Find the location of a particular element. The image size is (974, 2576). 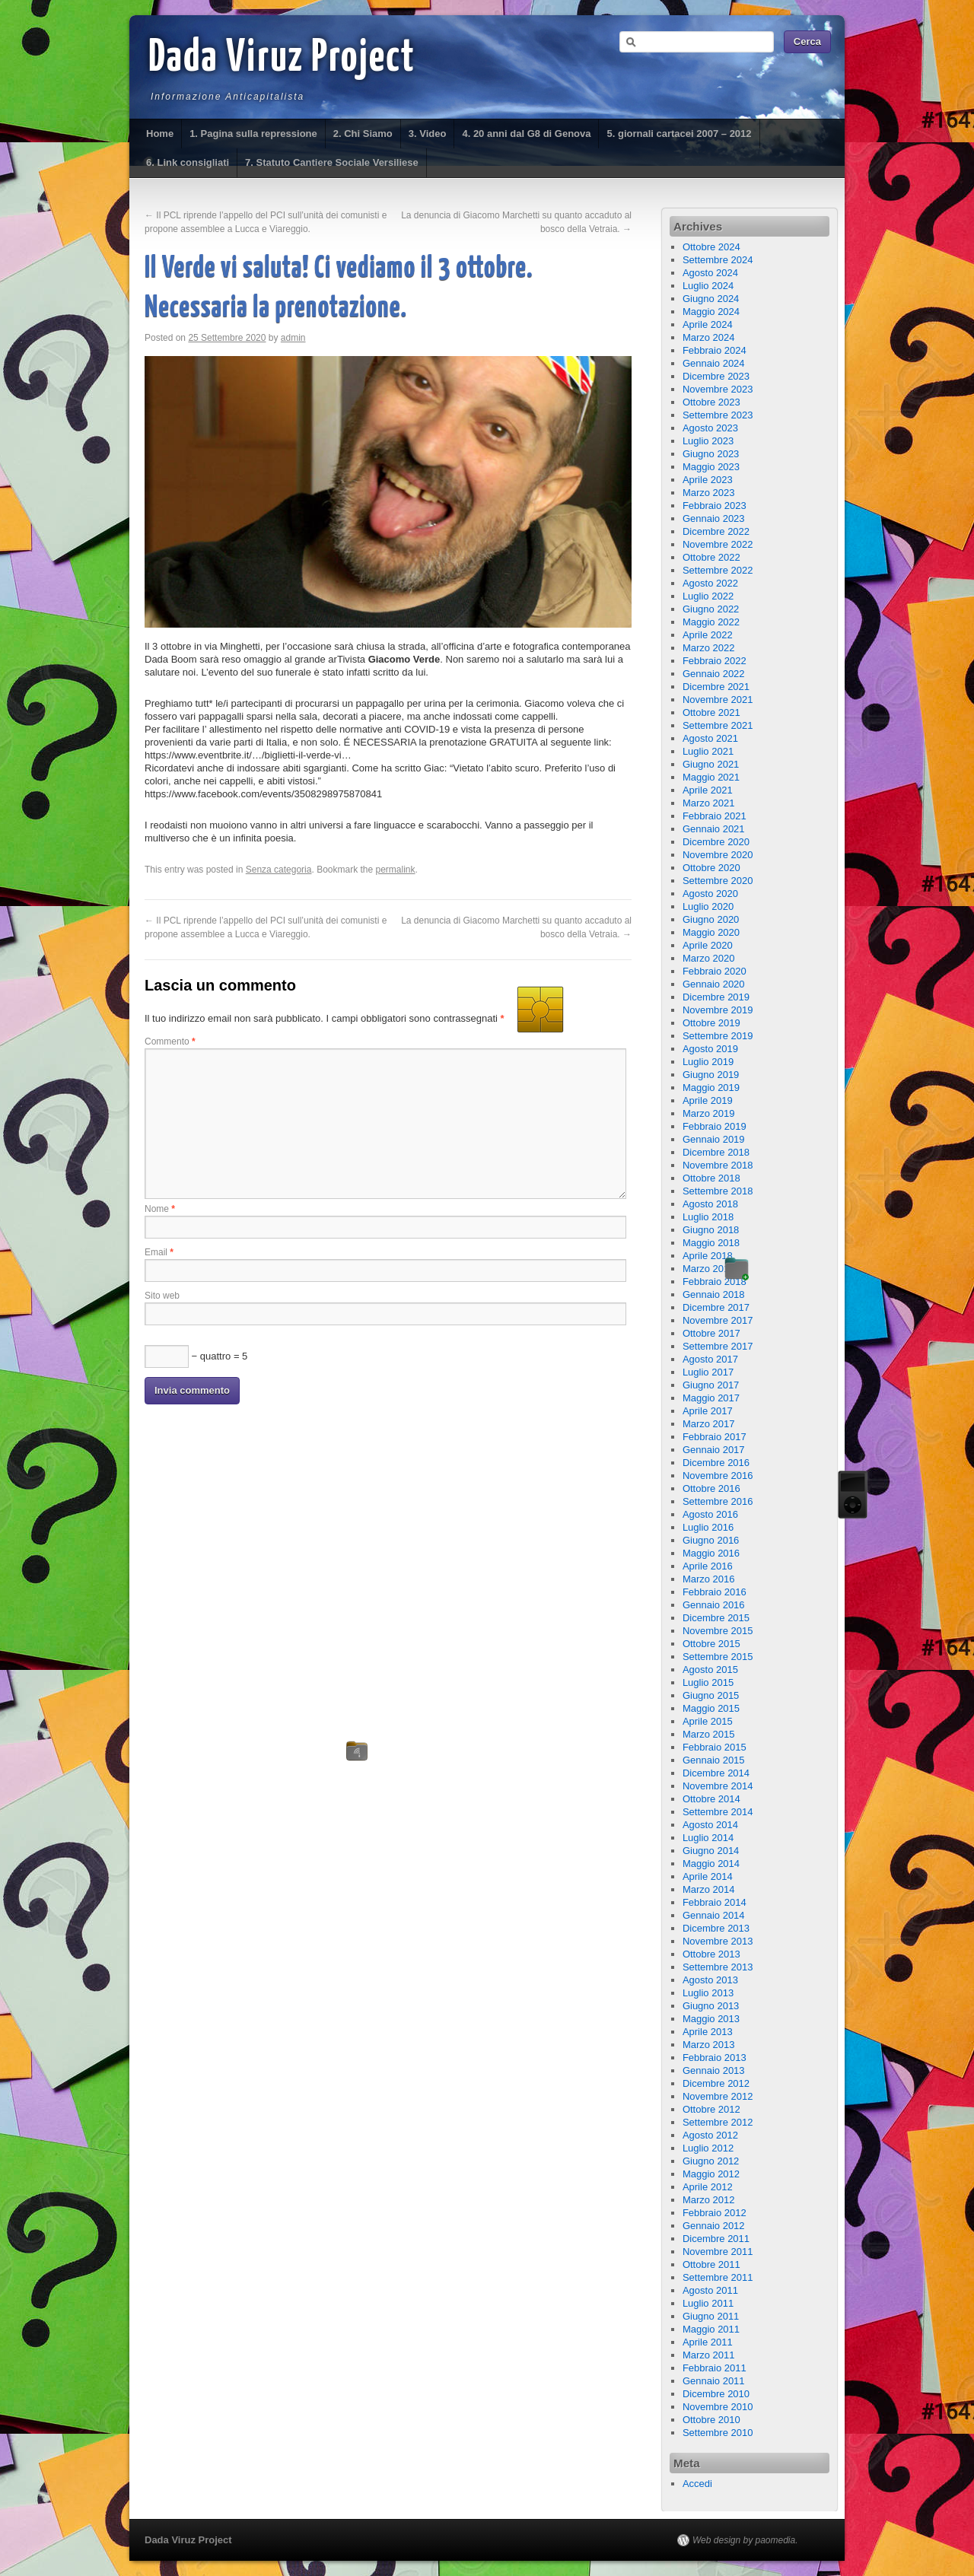

iPod classic device icon is located at coordinates (852, 1494).